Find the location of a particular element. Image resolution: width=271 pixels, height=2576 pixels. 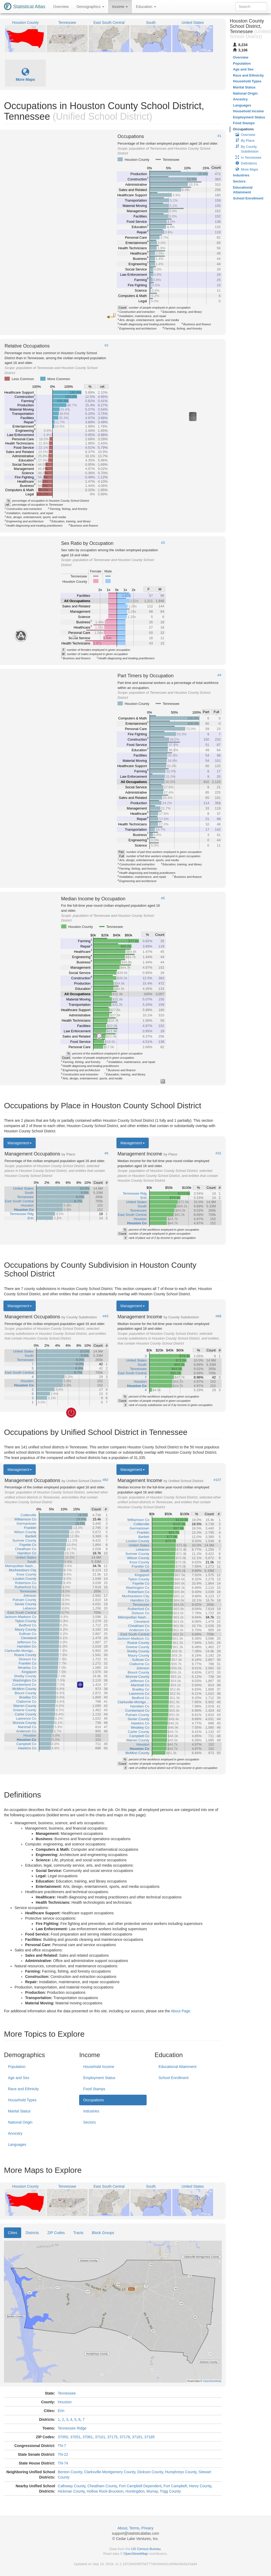

check for system software updates is located at coordinates (21, 636).